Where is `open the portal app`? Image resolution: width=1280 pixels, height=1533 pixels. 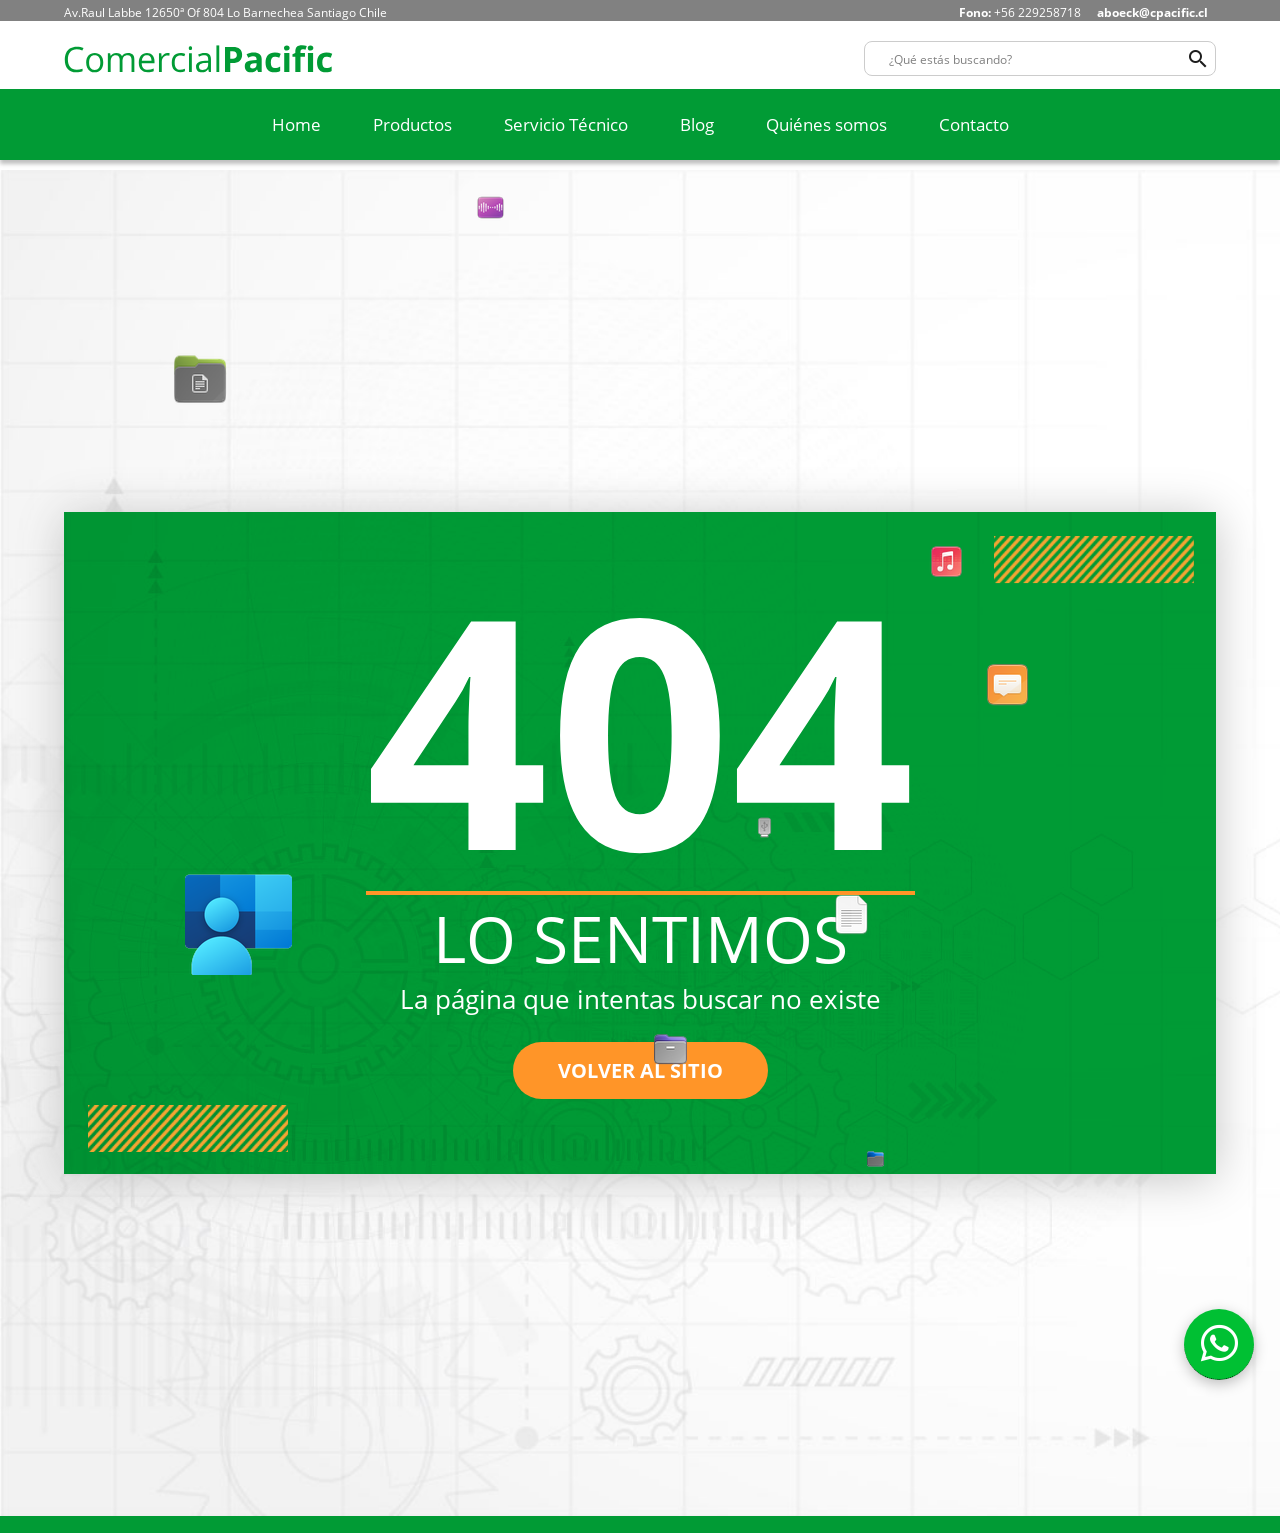 open the portal app is located at coordinates (238, 921).